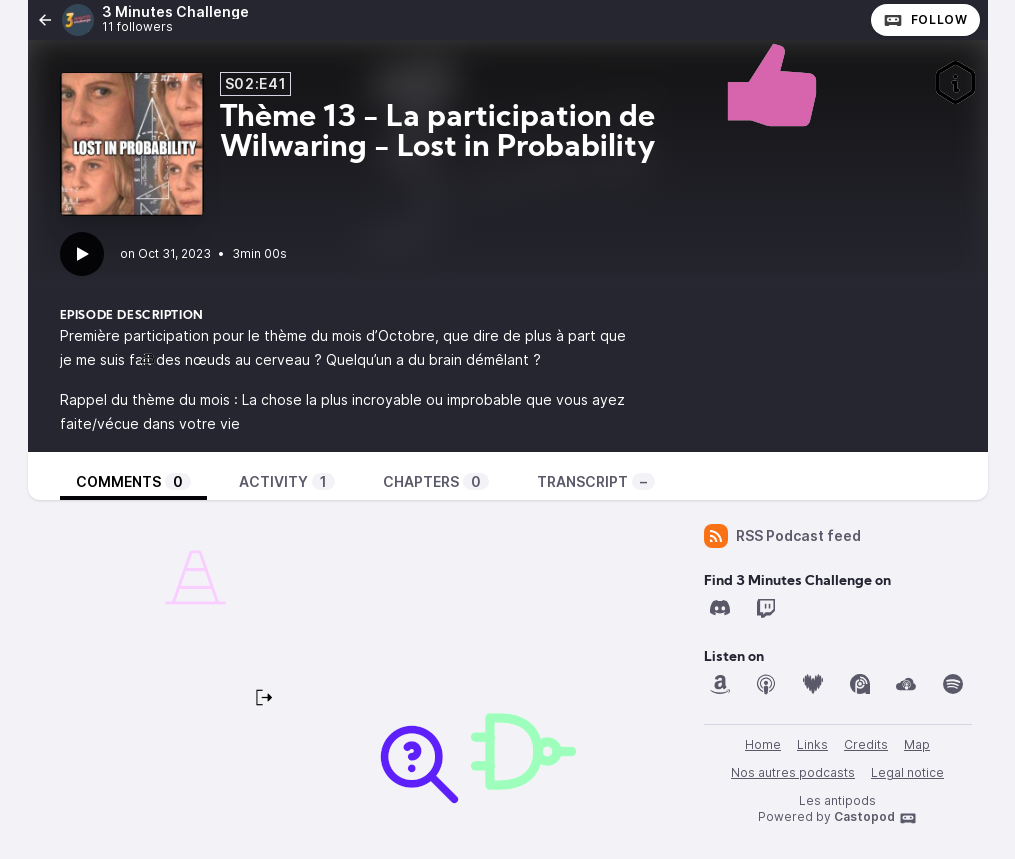  Describe the element at coordinates (955, 82) in the screenshot. I see `view additional information or details` at that location.